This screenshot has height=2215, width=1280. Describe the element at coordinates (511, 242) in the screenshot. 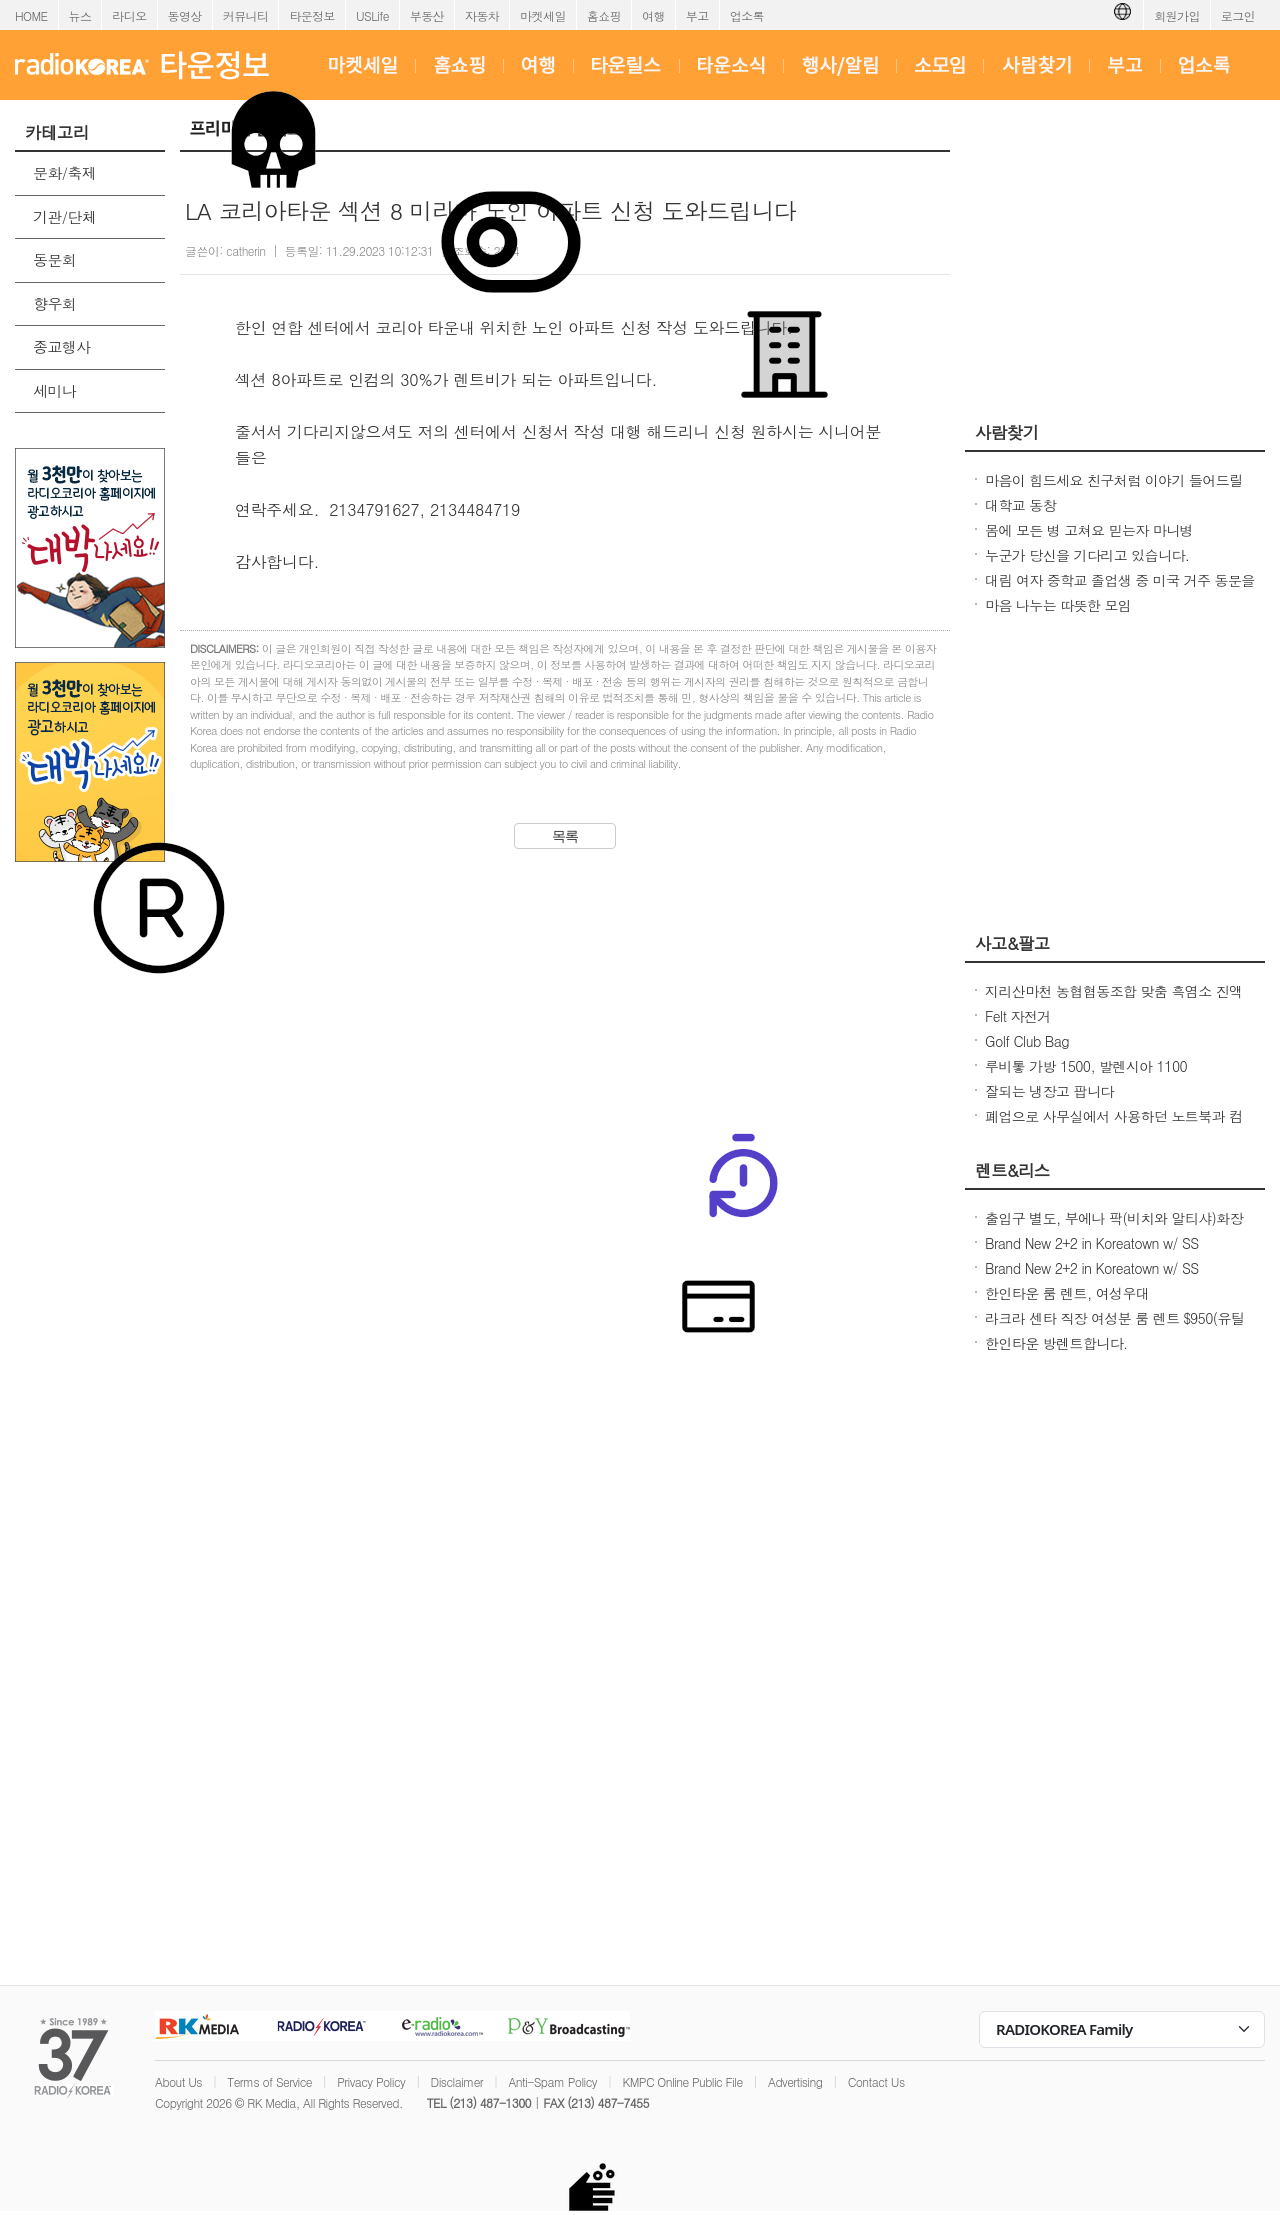

I see `toggle switch in off position` at that location.